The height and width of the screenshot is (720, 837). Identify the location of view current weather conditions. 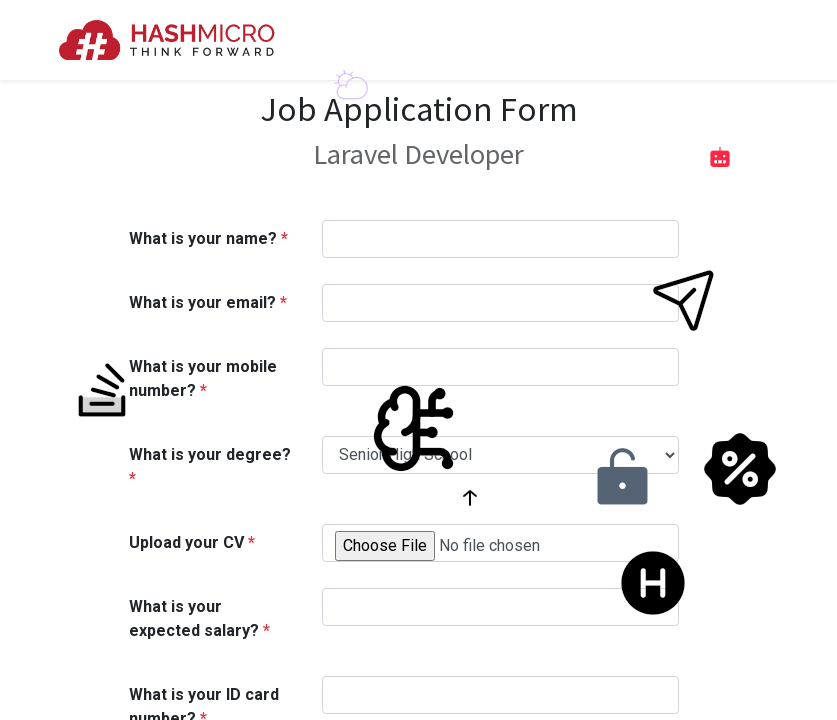
(351, 85).